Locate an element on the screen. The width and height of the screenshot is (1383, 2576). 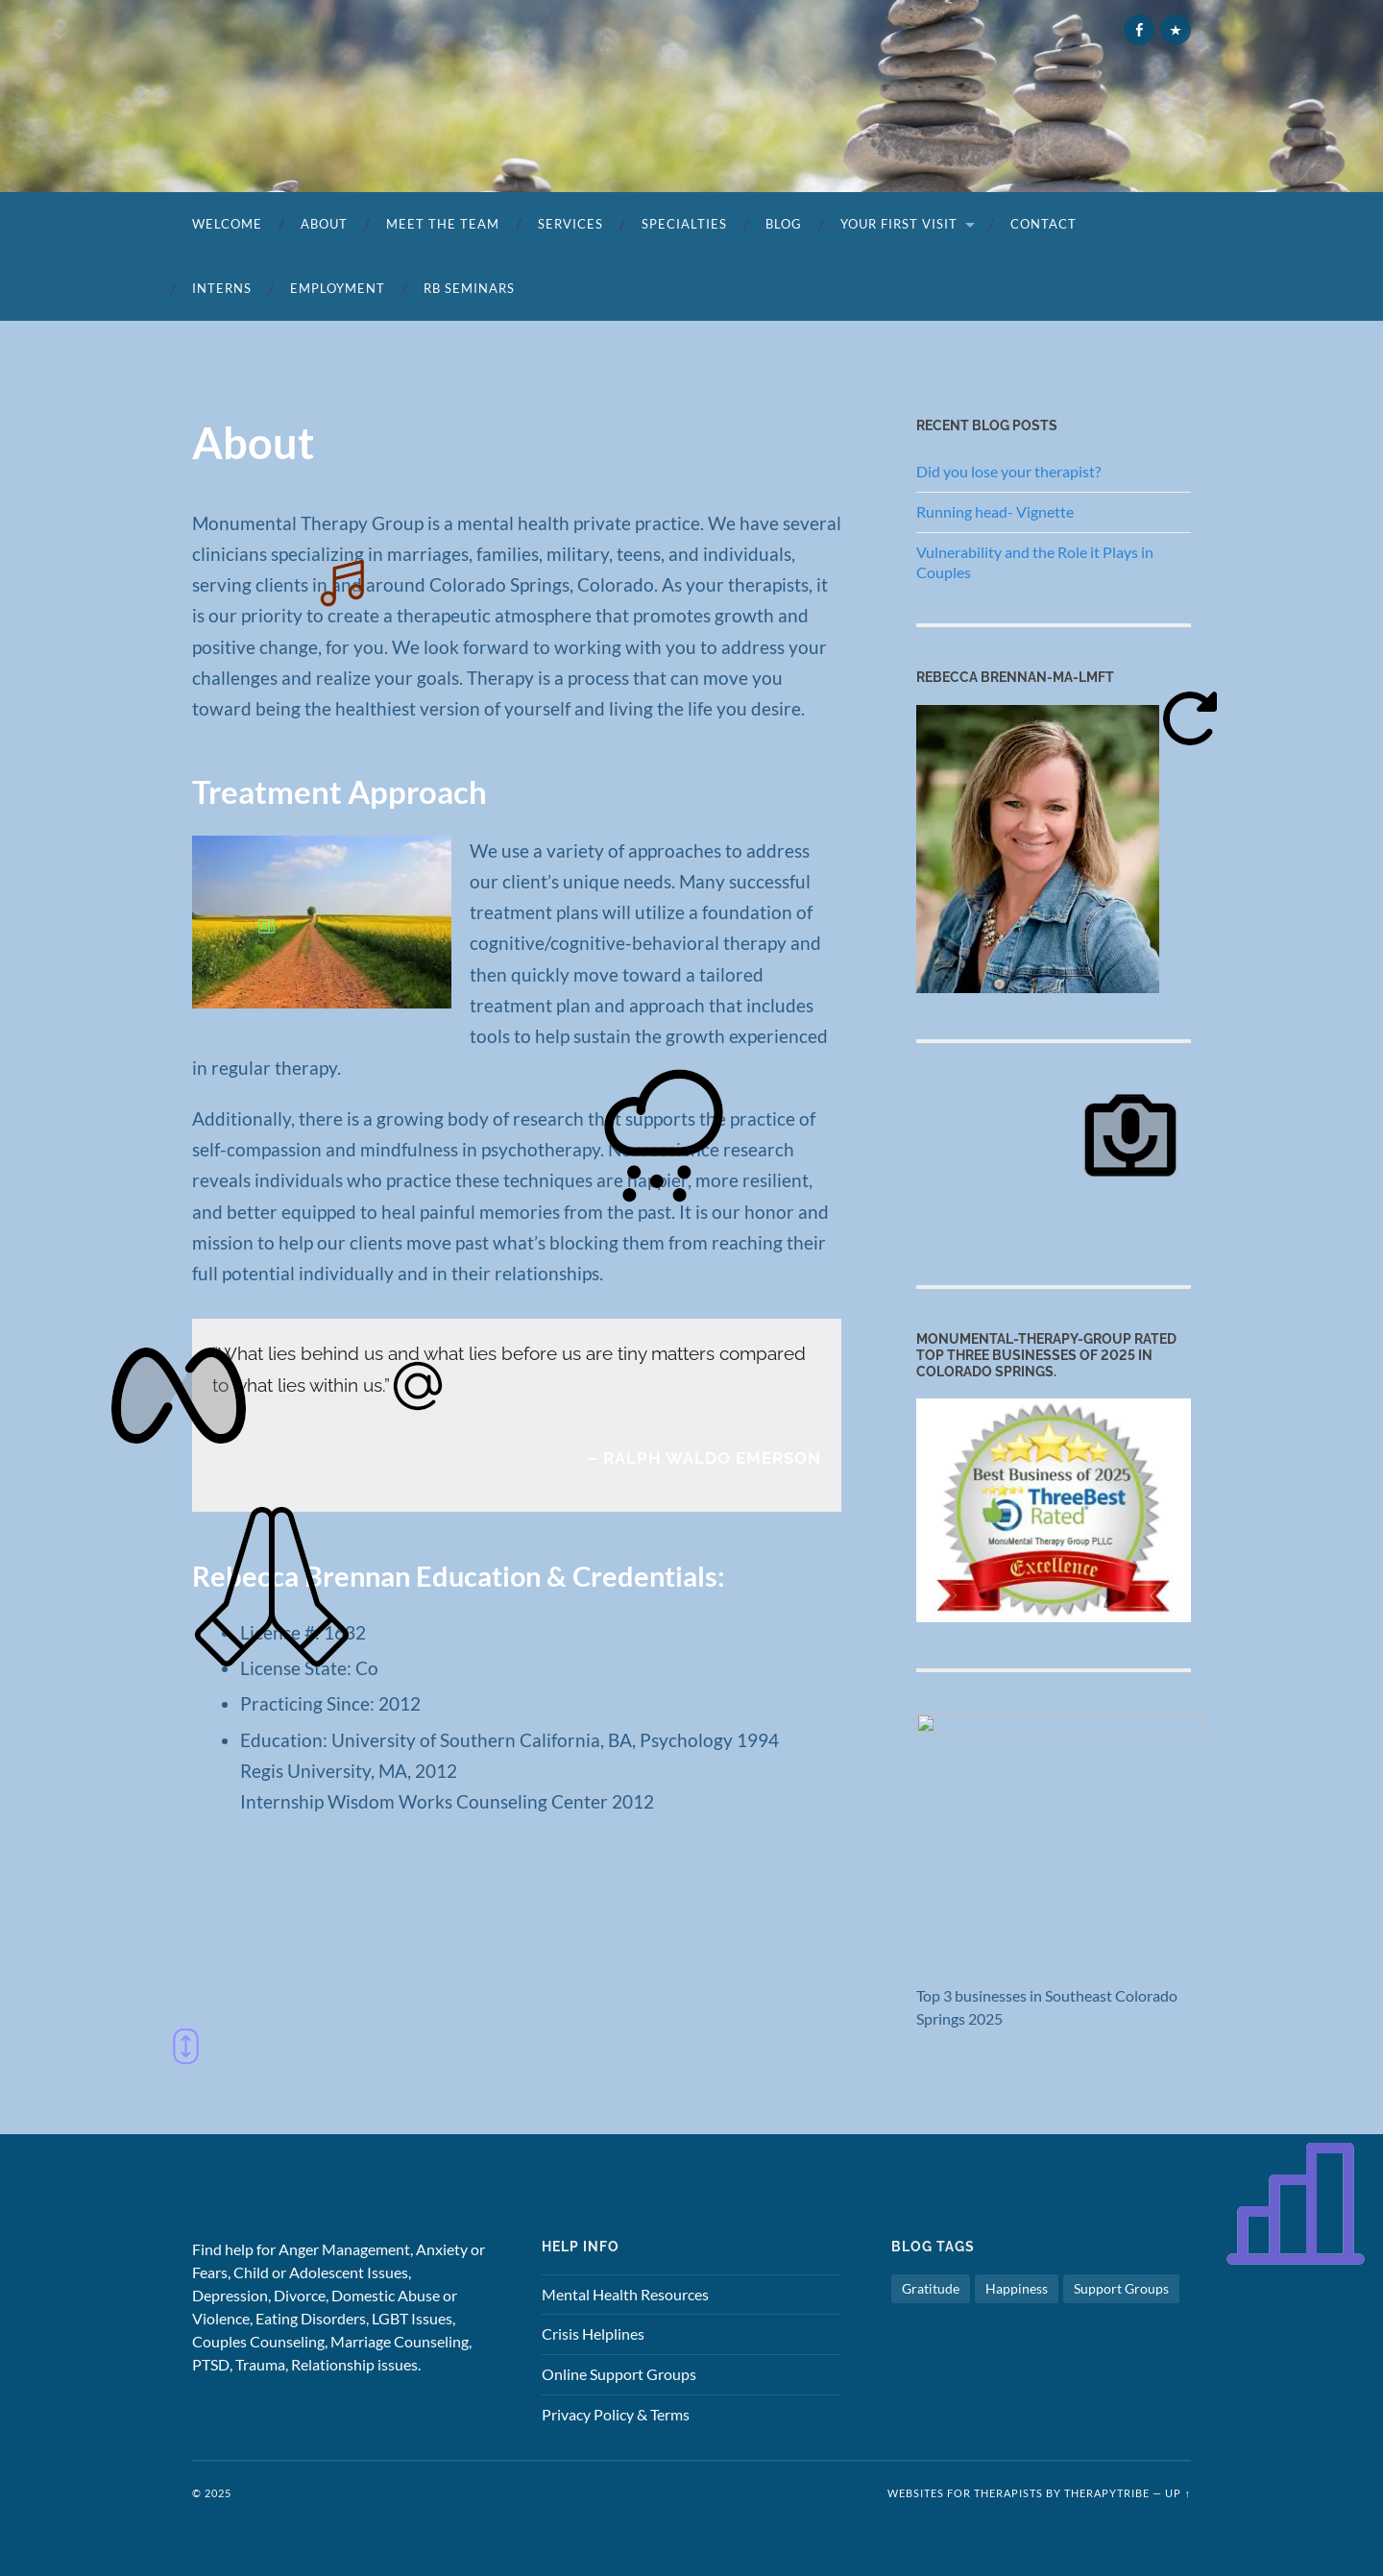
view analytics or statistics is located at coordinates (1296, 2206).